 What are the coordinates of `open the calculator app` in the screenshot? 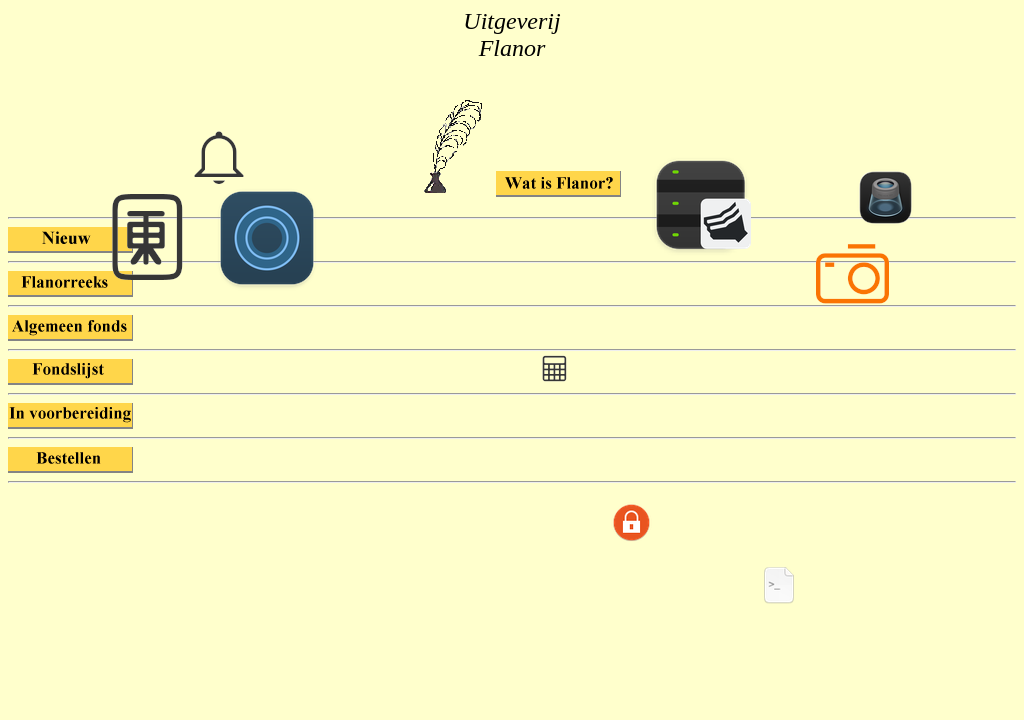 It's located at (553, 368).